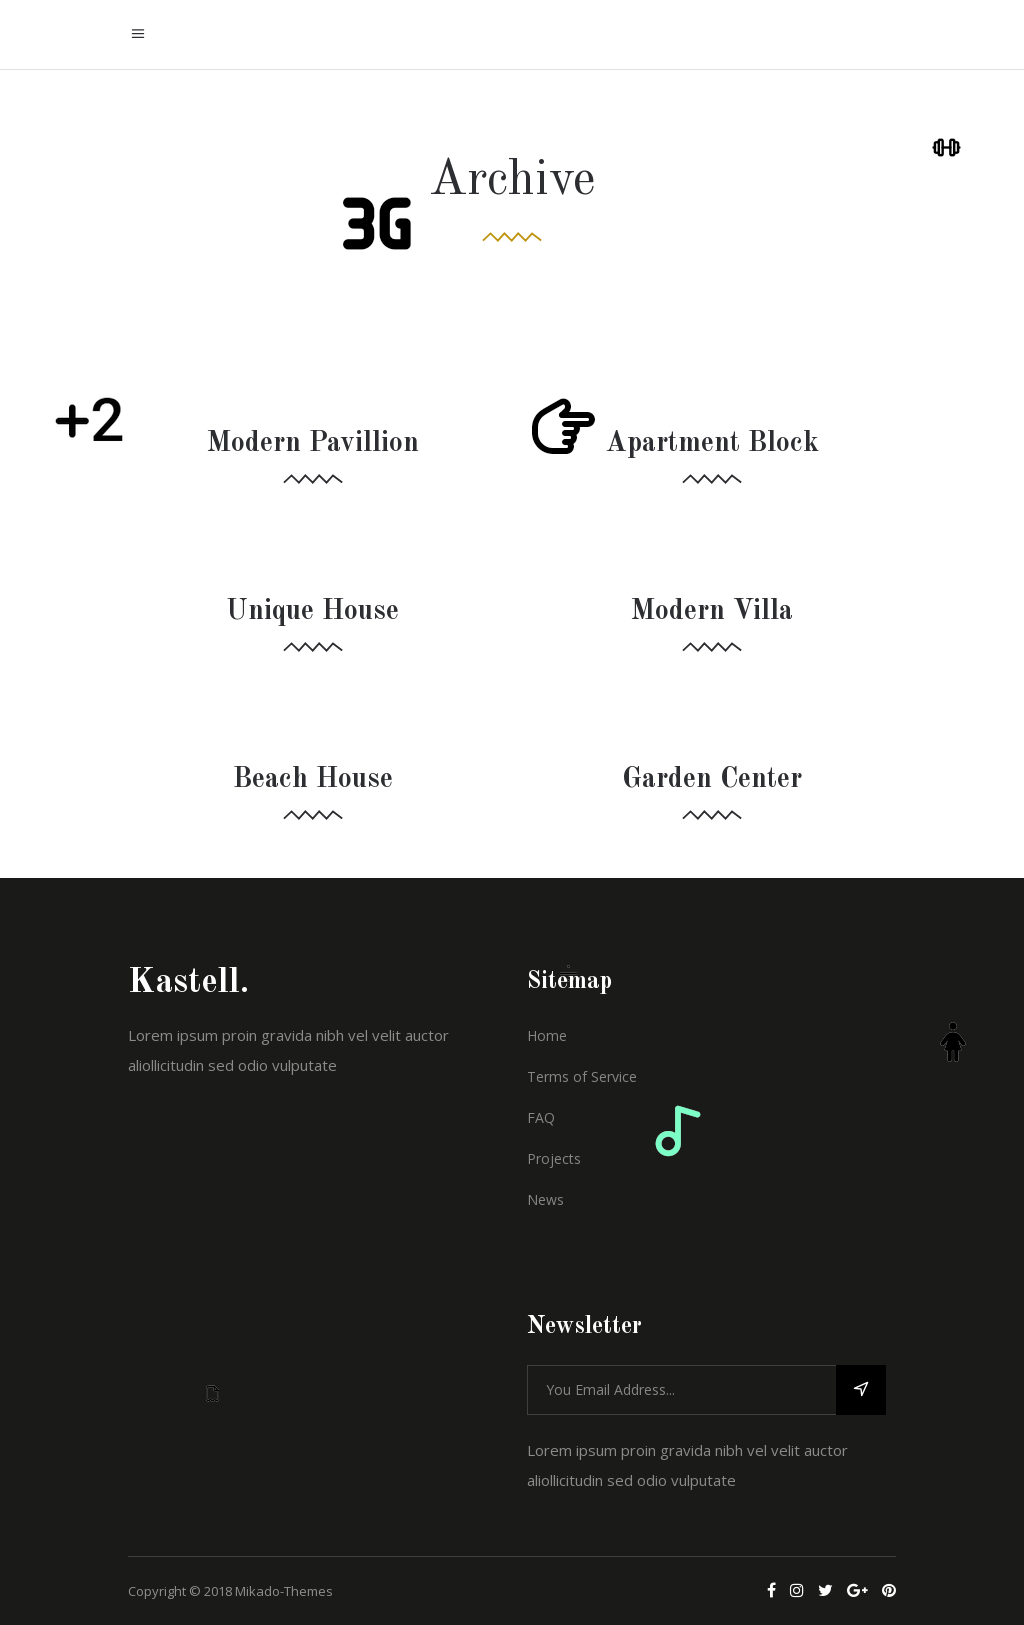  I want to click on indicates 3G mobile network connection, so click(379, 223).